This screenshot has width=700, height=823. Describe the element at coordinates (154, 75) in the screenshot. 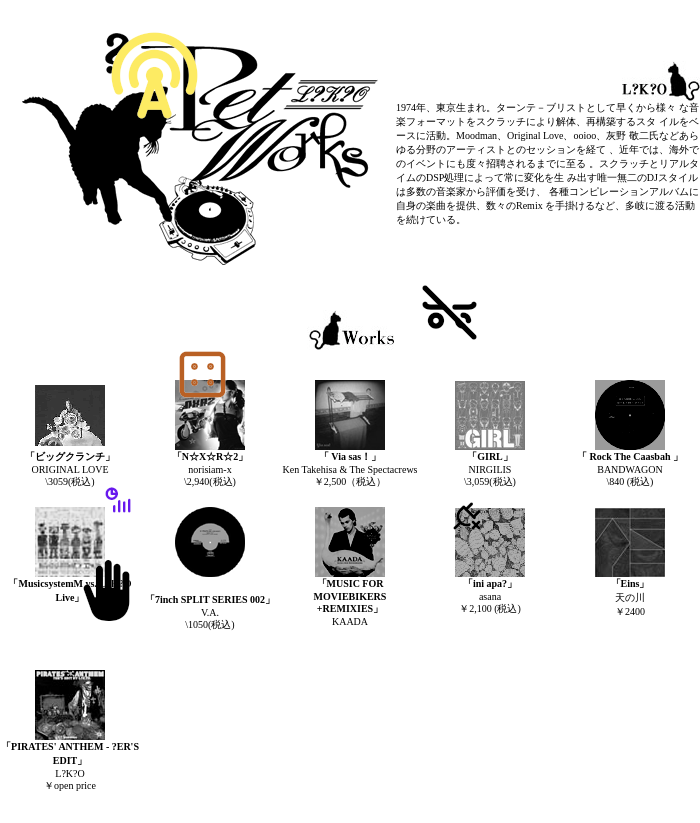

I see `access broadcast or transmission settings` at that location.